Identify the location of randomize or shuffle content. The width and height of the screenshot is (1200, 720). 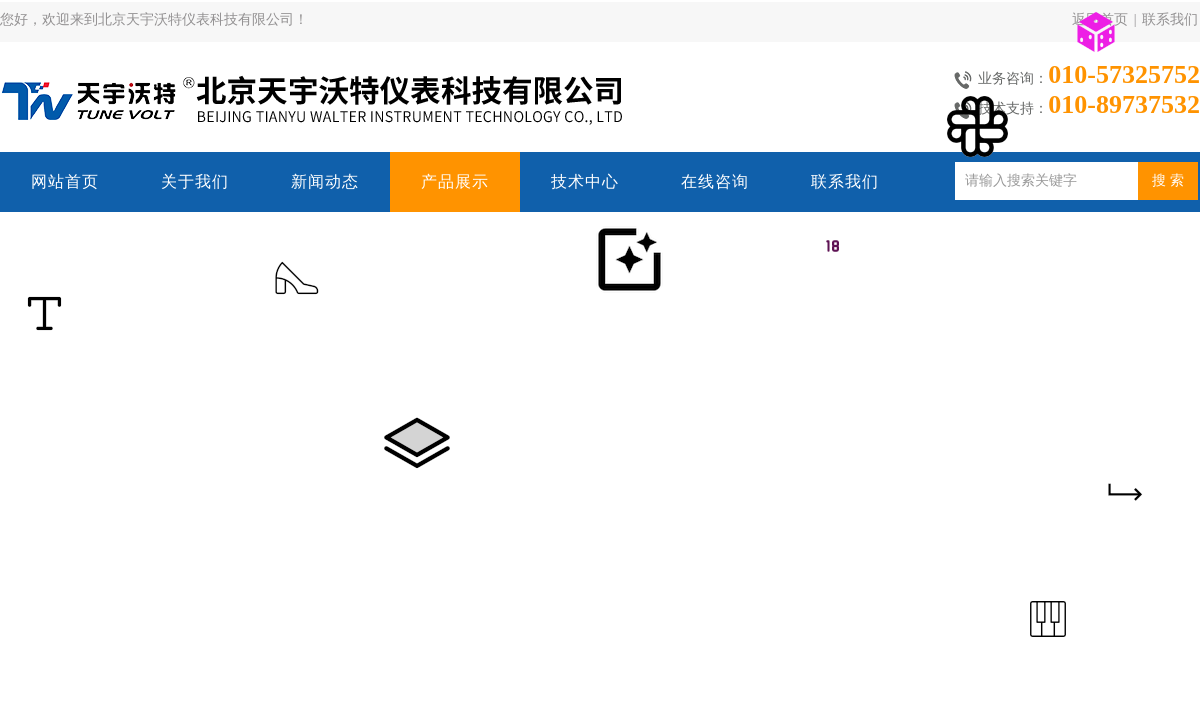
(1096, 32).